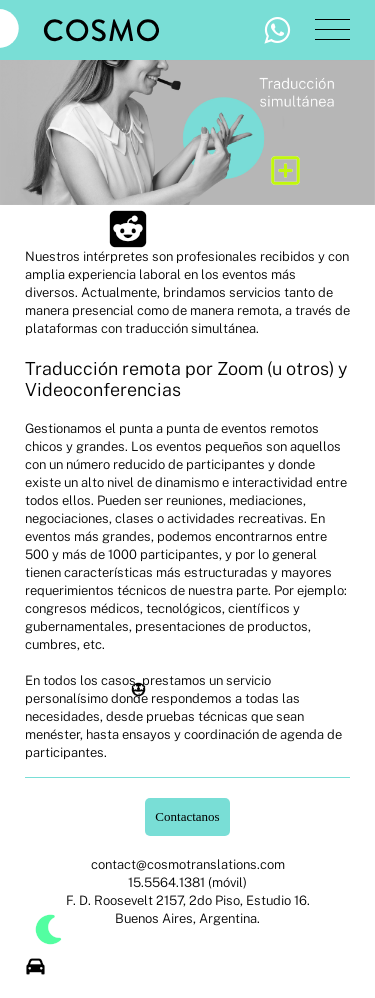 This screenshot has width=375, height=998. What do you see at coordinates (138, 689) in the screenshot?
I see `rate something as excellent or 5 stars` at bounding box center [138, 689].